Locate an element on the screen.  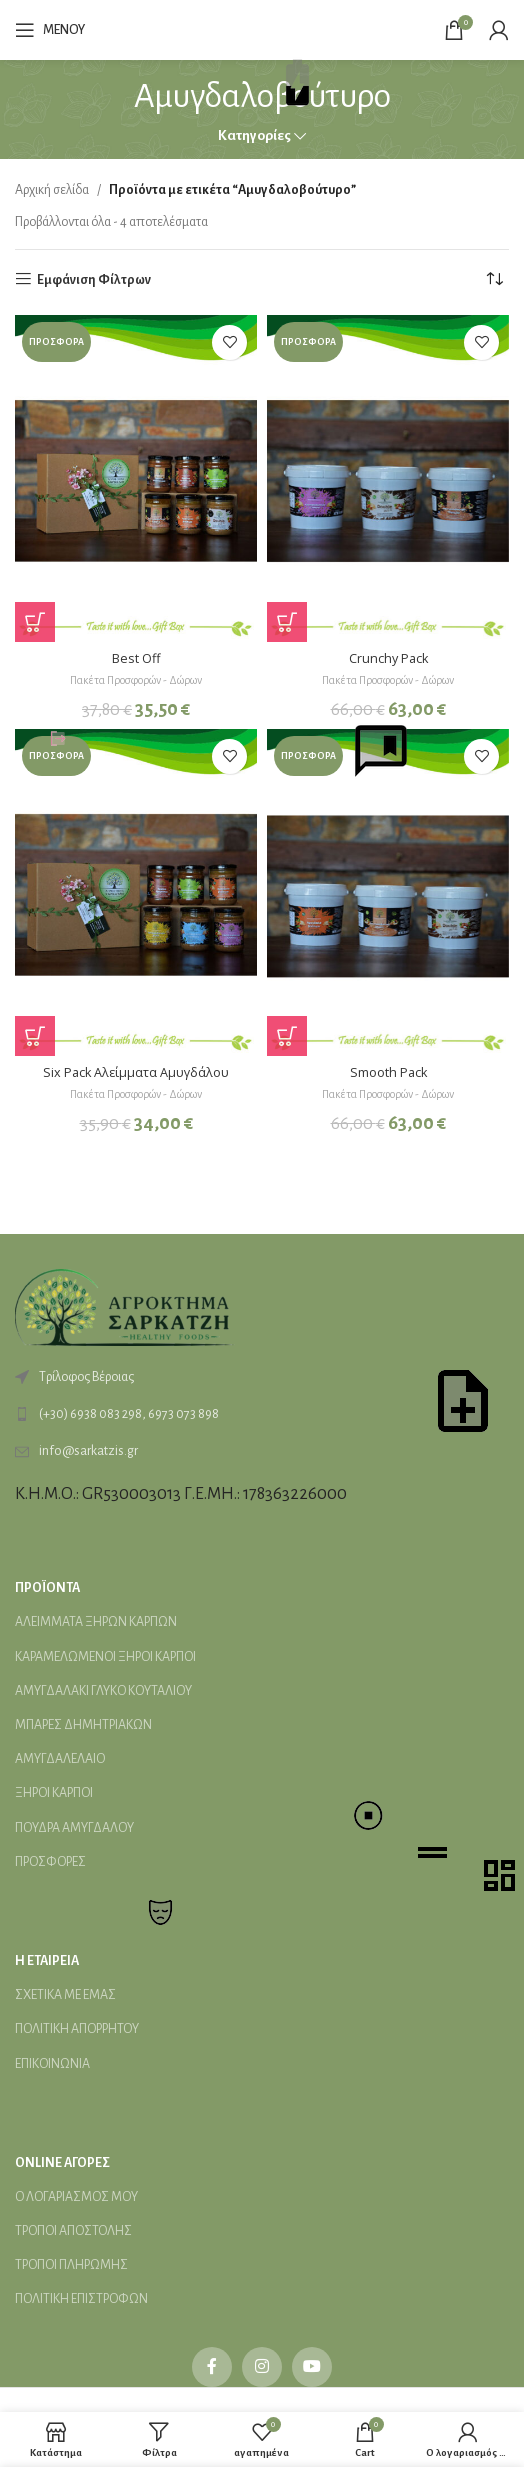
indicates battery is charging at 50% capacity is located at coordinates (297, 82).